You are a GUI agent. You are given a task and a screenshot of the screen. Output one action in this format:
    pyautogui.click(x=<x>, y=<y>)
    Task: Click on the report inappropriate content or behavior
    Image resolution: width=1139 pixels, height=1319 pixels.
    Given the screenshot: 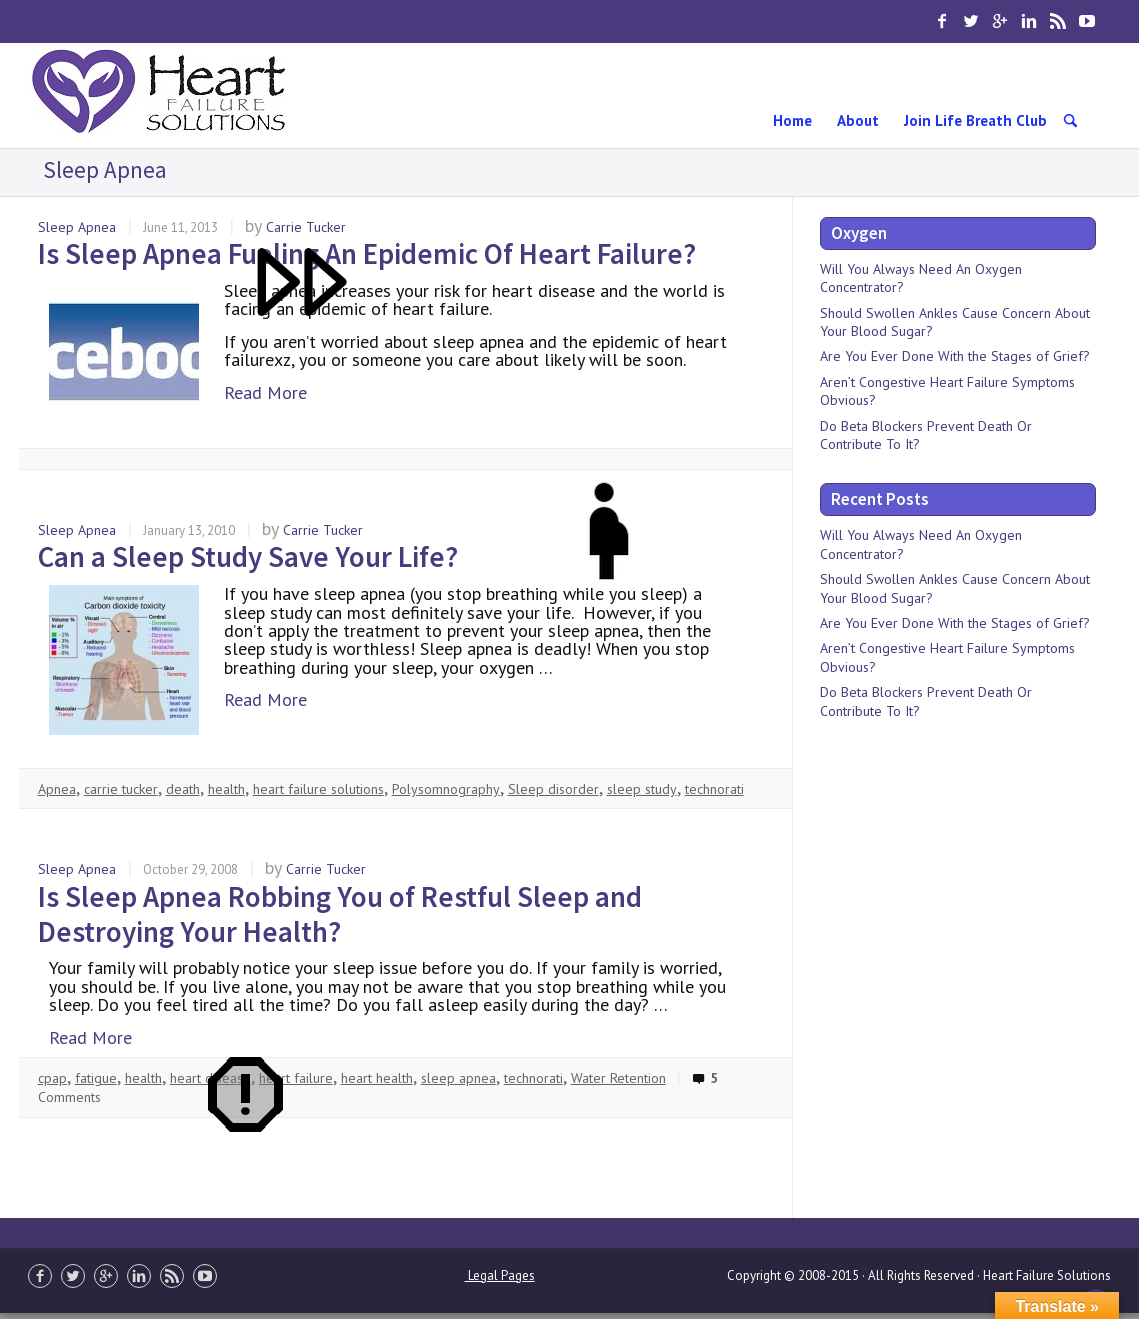 What is the action you would take?
    pyautogui.click(x=245, y=1094)
    